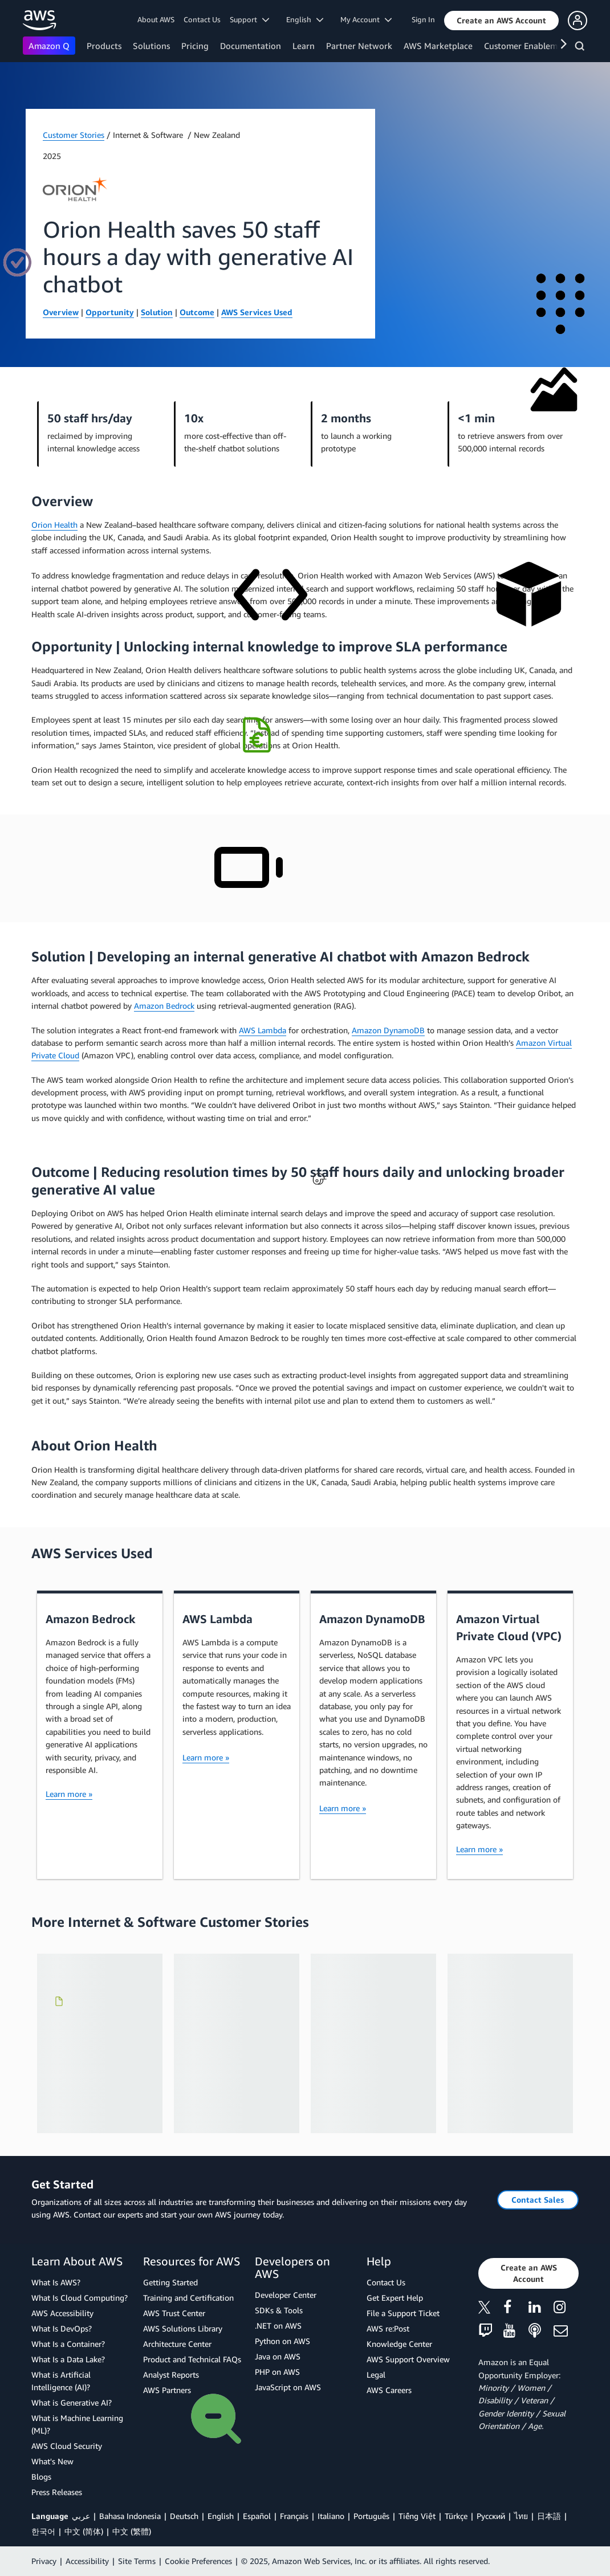 This screenshot has height=2576, width=610. Describe the element at coordinates (257, 735) in the screenshot. I see `view euro invoice or financial document` at that location.